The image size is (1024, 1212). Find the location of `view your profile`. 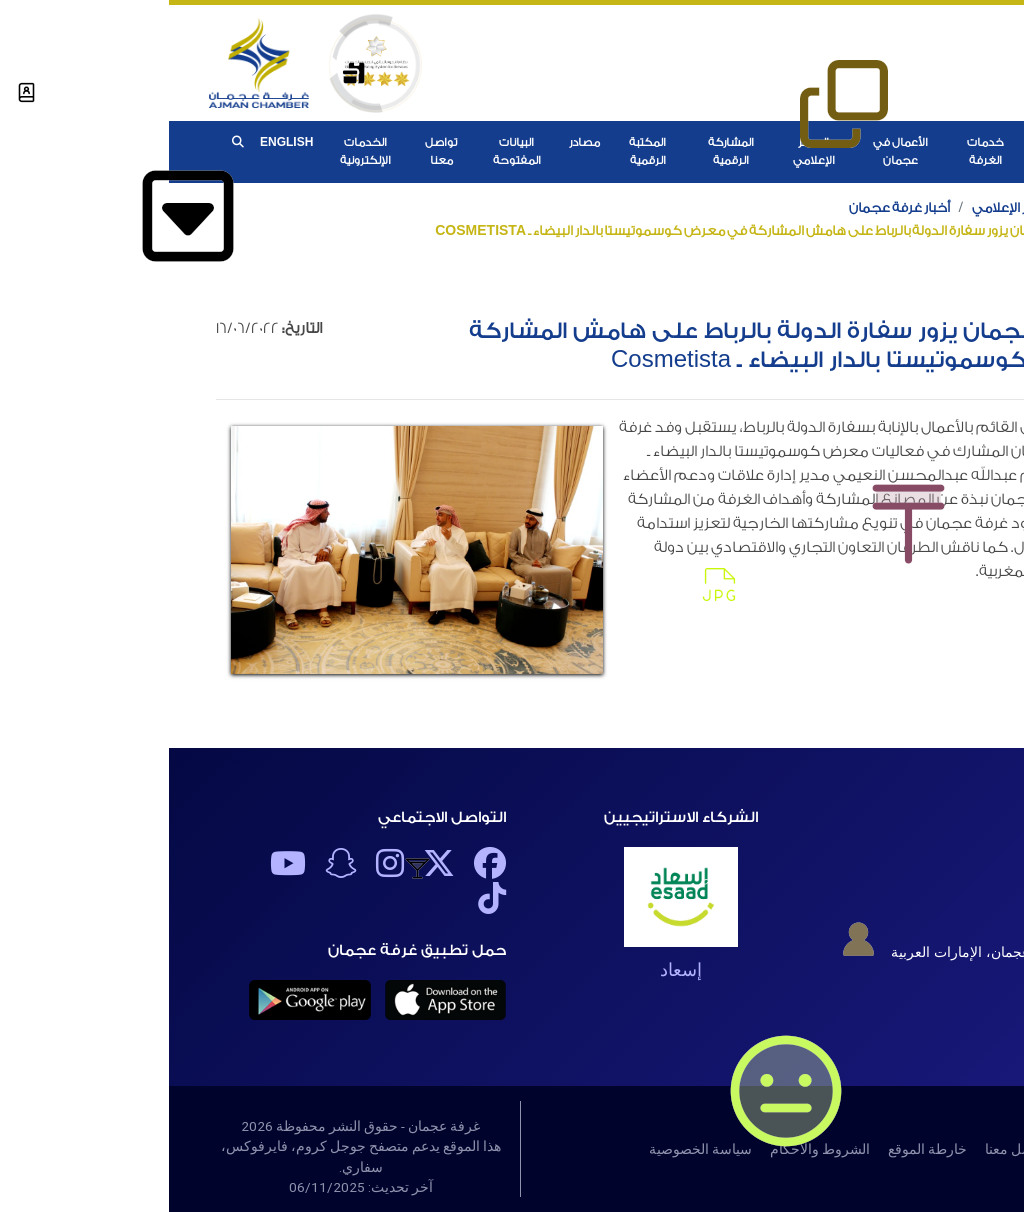

view your profile is located at coordinates (858, 940).